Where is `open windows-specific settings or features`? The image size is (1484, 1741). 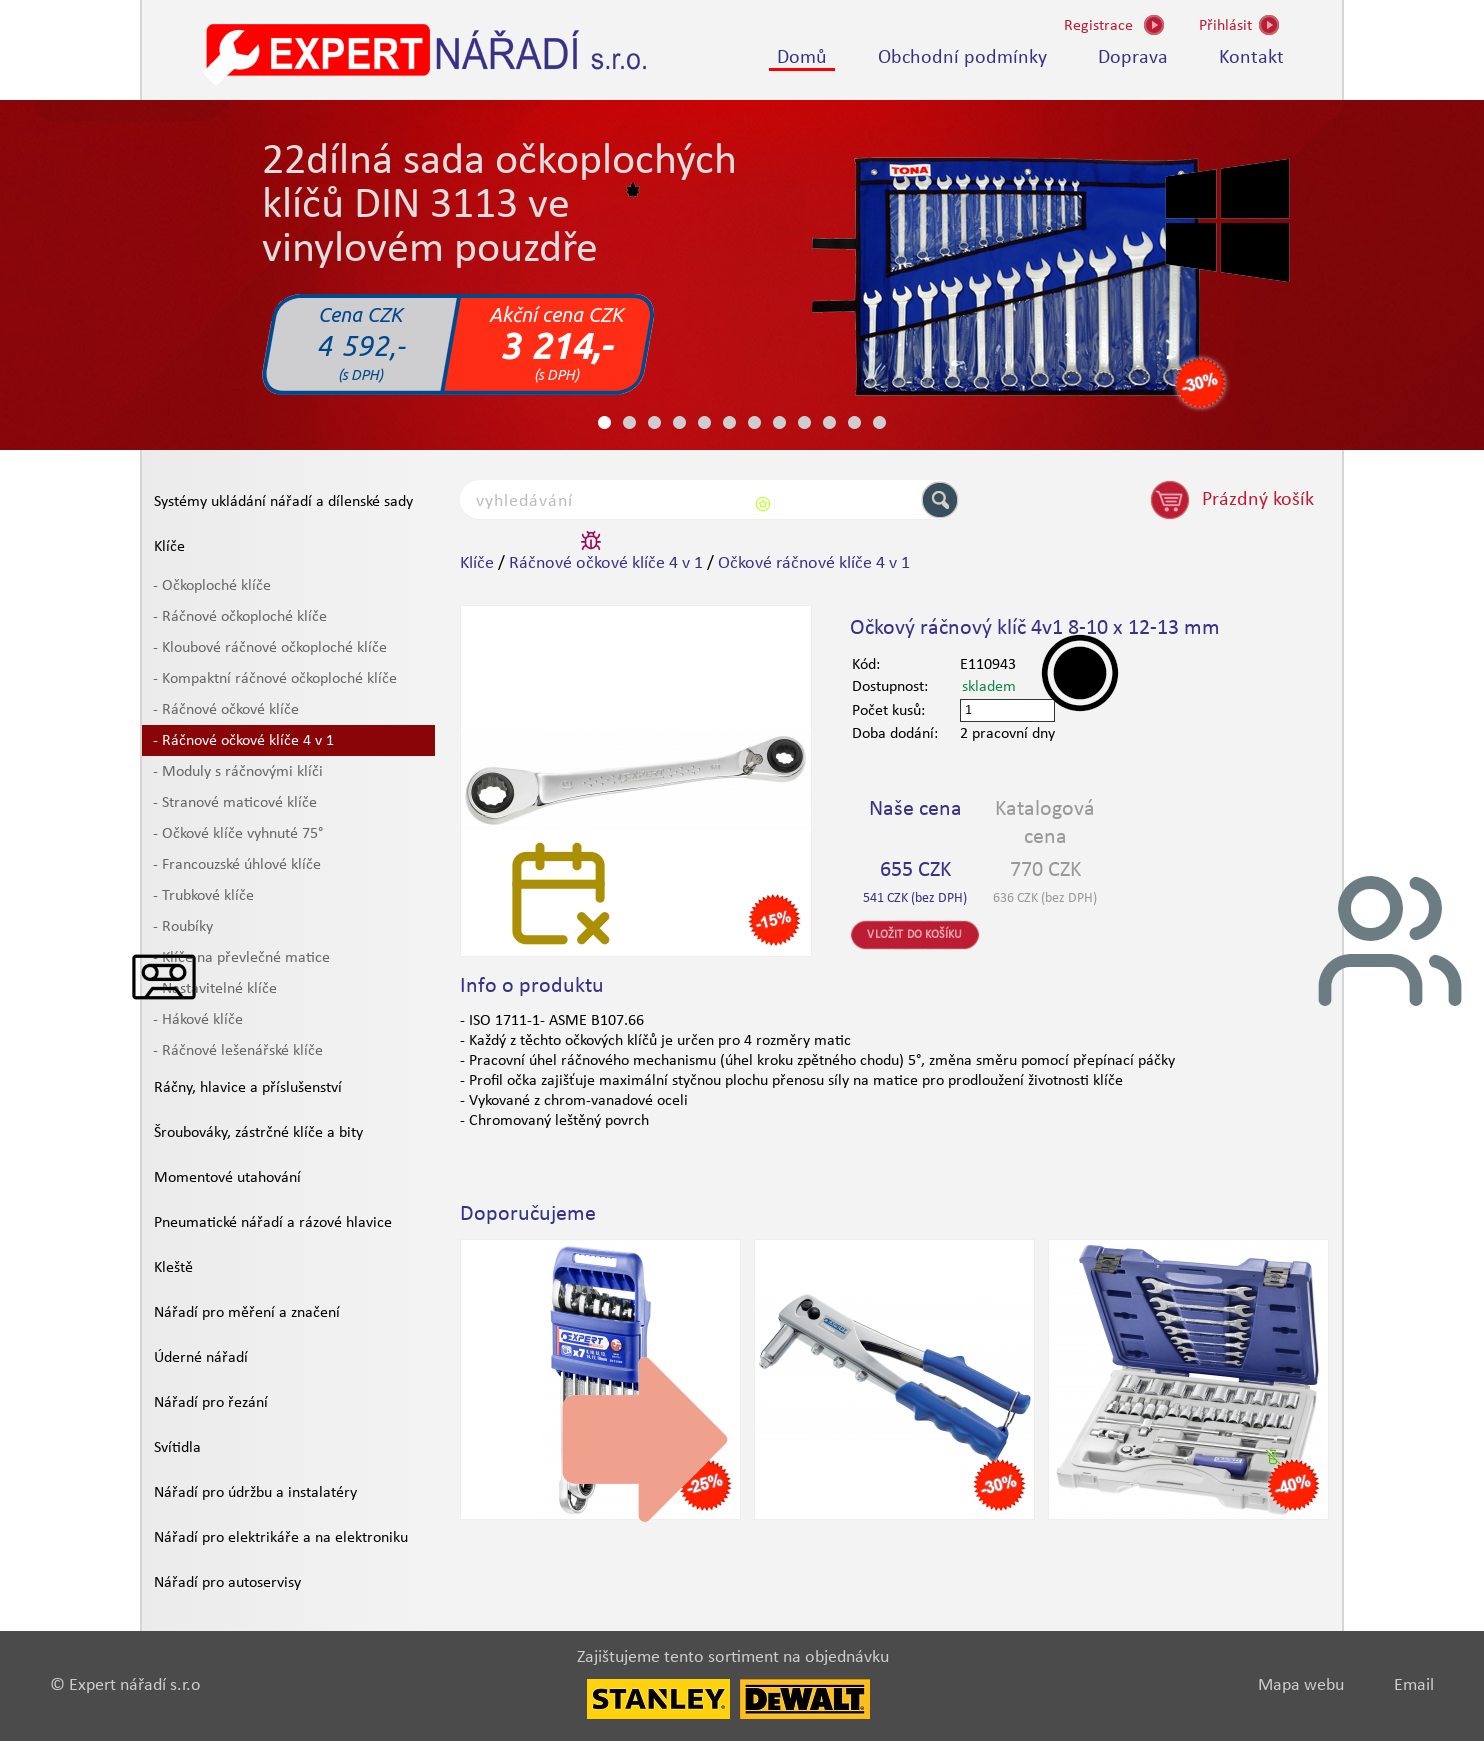 open windows-specific settings or features is located at coordinates (1227, 220).